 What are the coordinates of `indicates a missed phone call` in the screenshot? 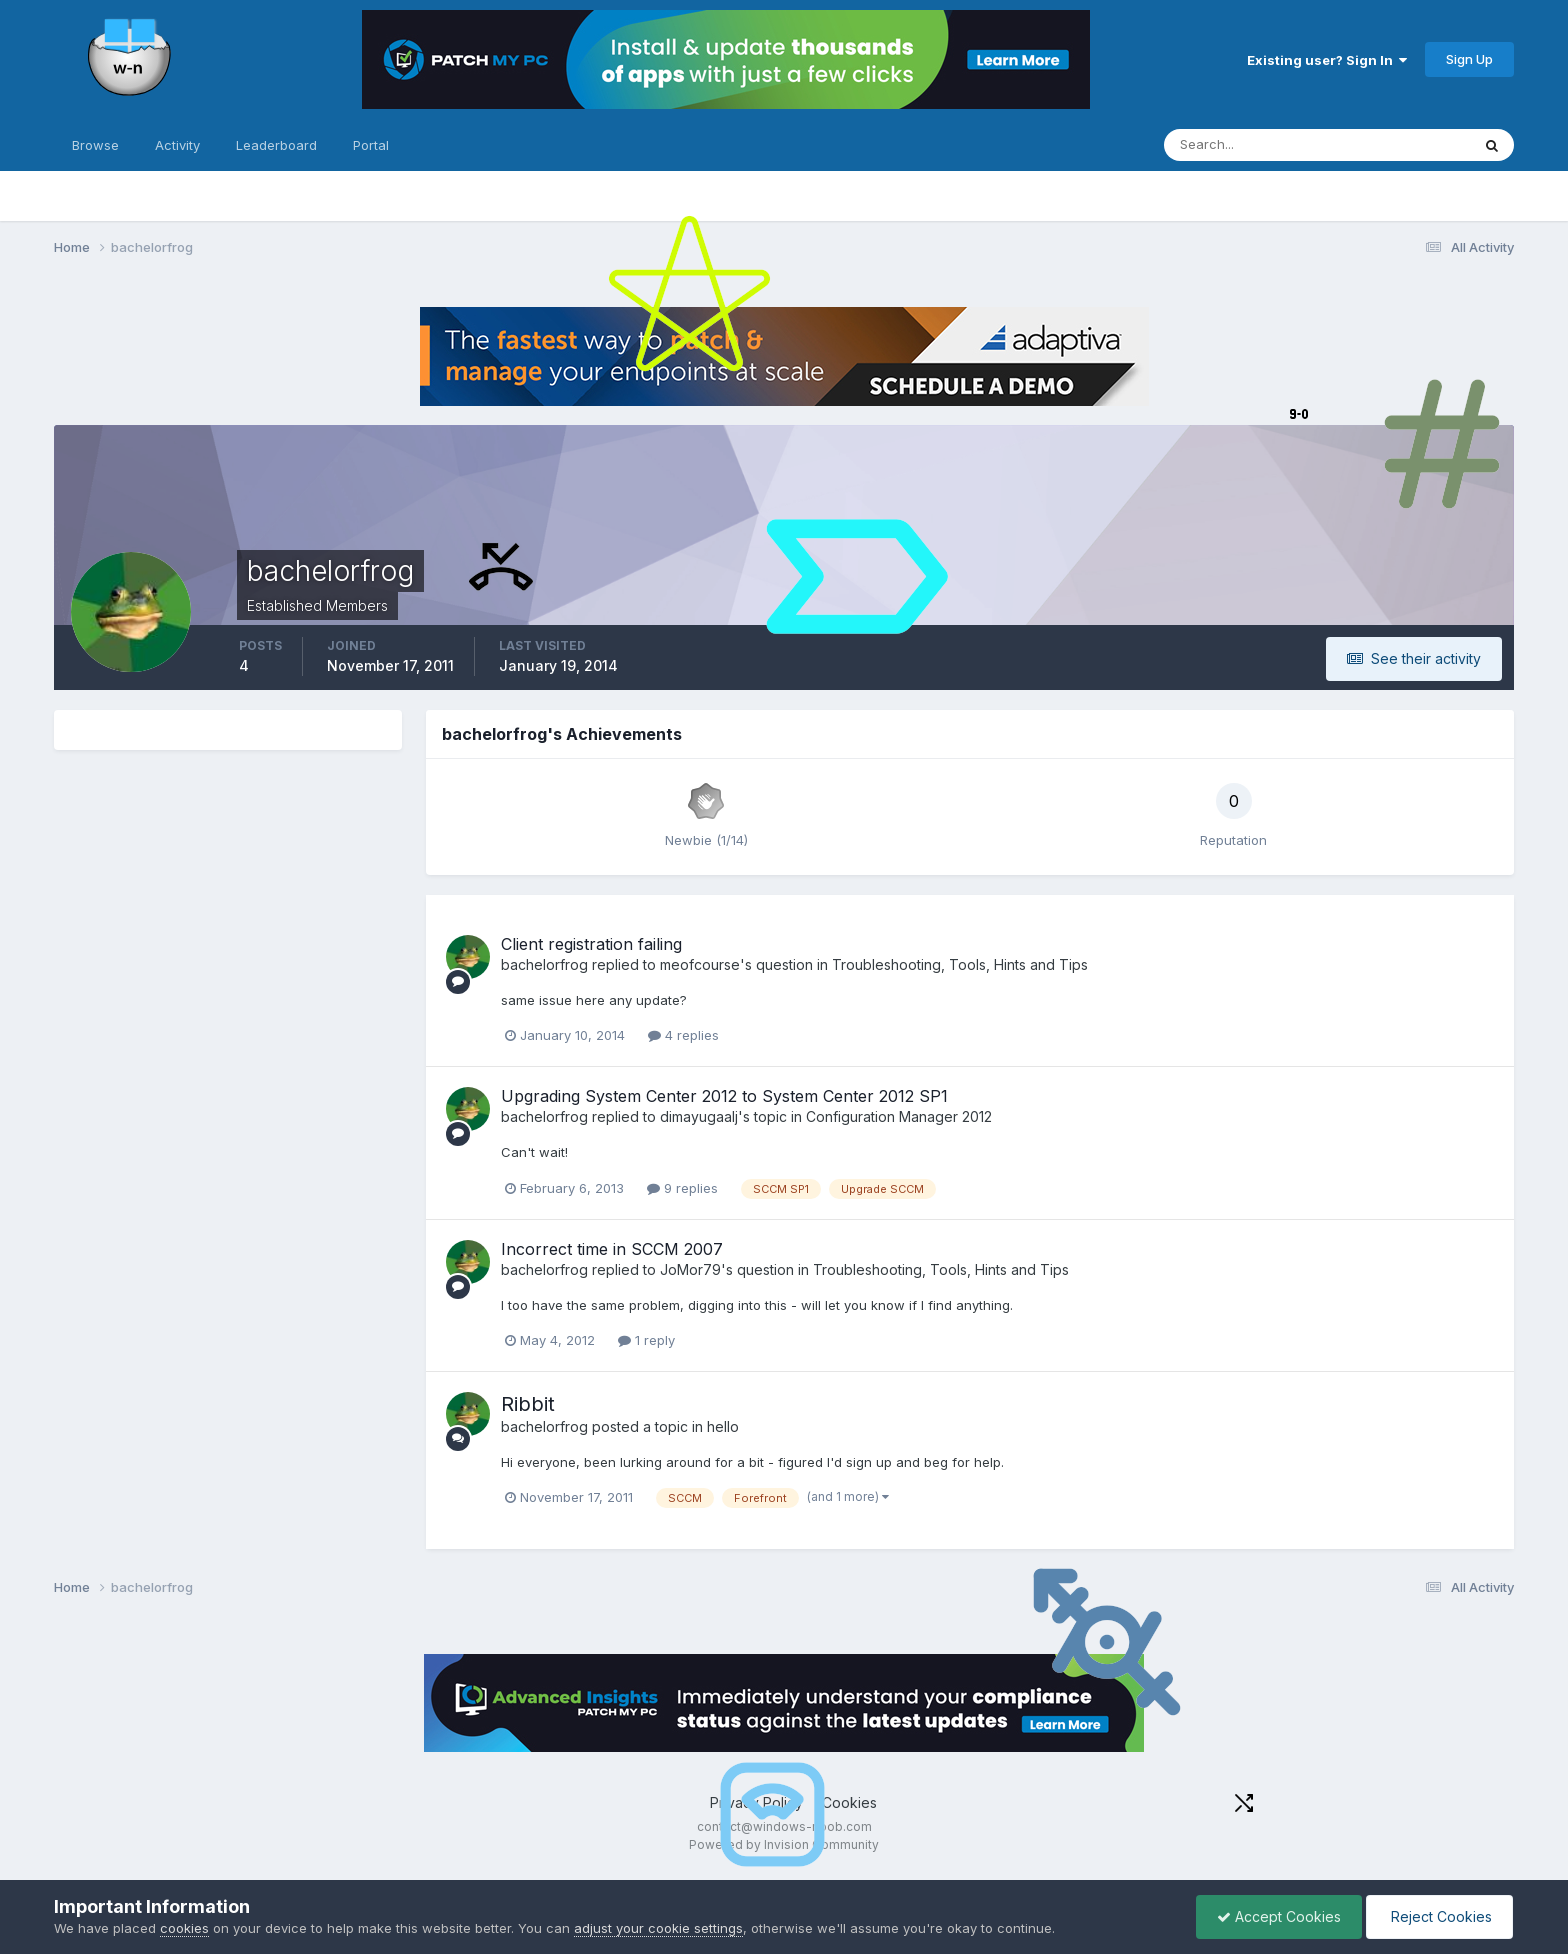 It's located at (501, 567).